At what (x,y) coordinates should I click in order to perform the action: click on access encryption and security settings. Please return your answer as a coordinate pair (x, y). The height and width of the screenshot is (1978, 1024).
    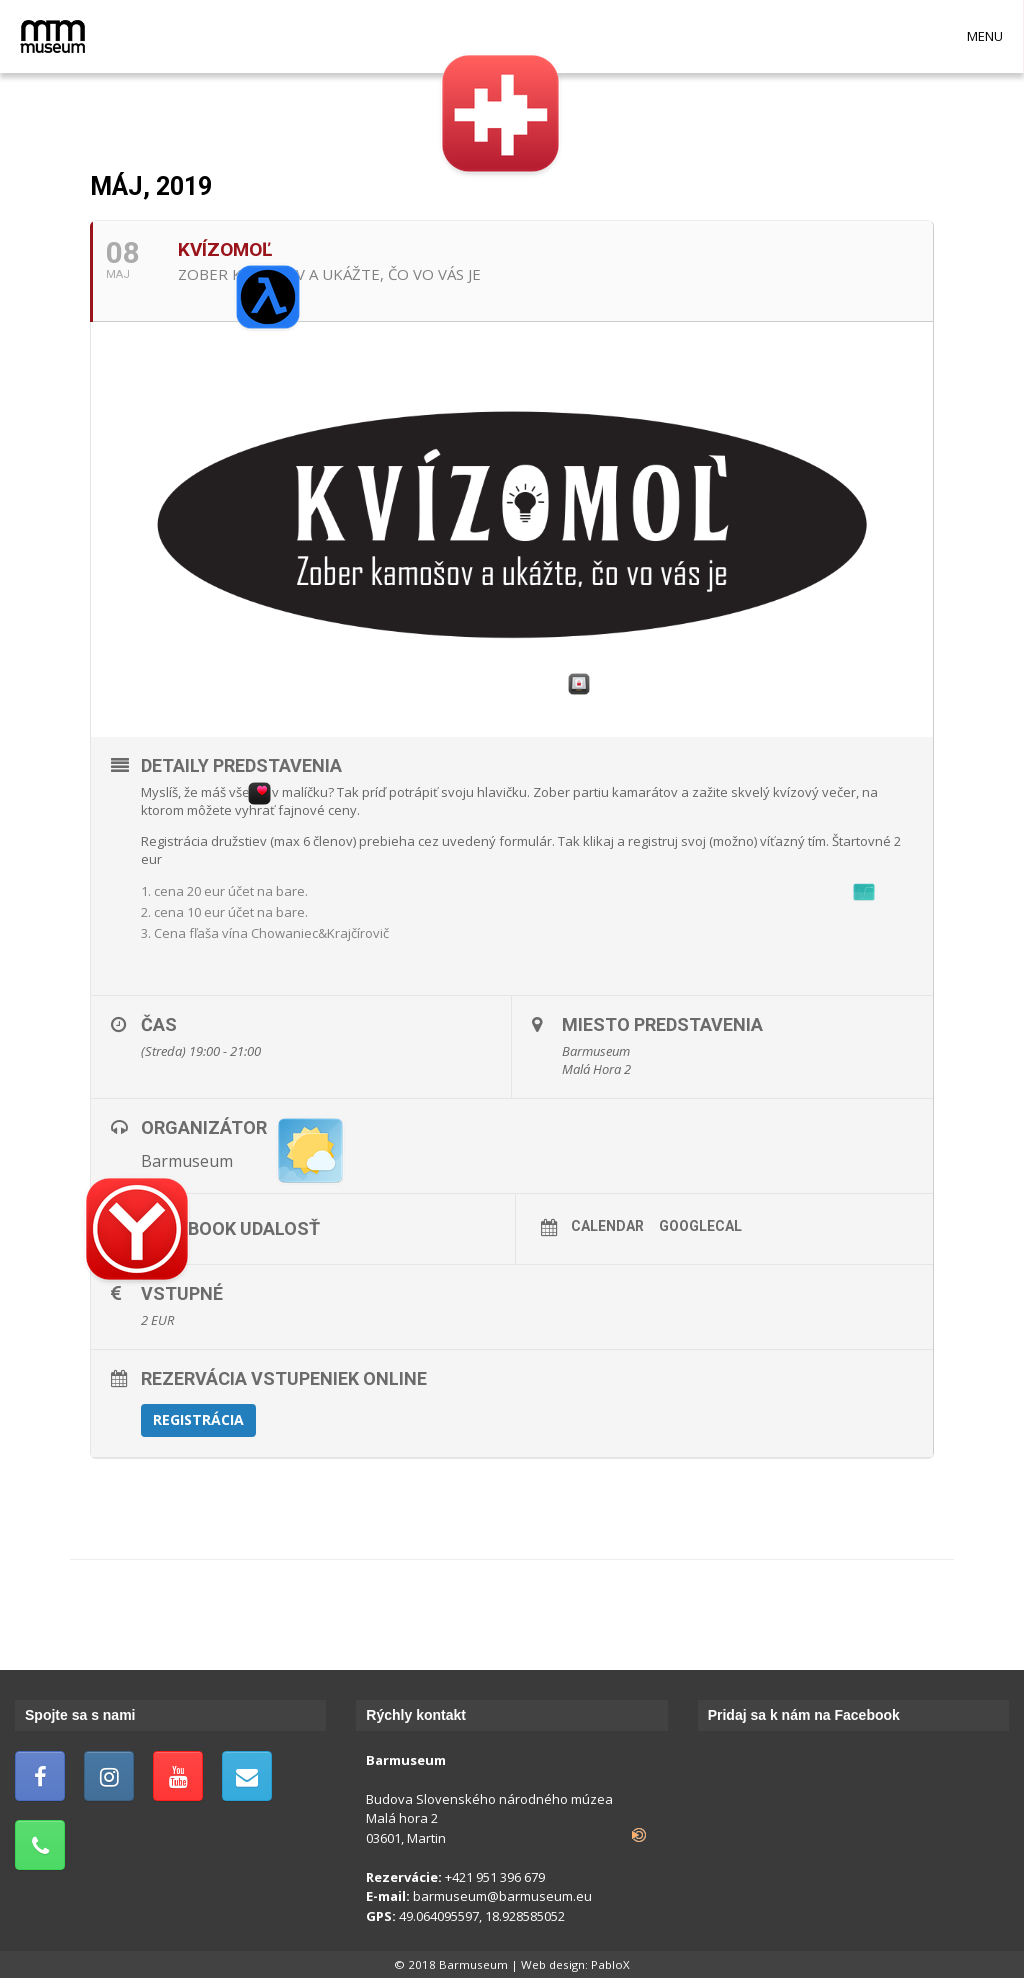
    Looking at the image, I should click on (579, 684).